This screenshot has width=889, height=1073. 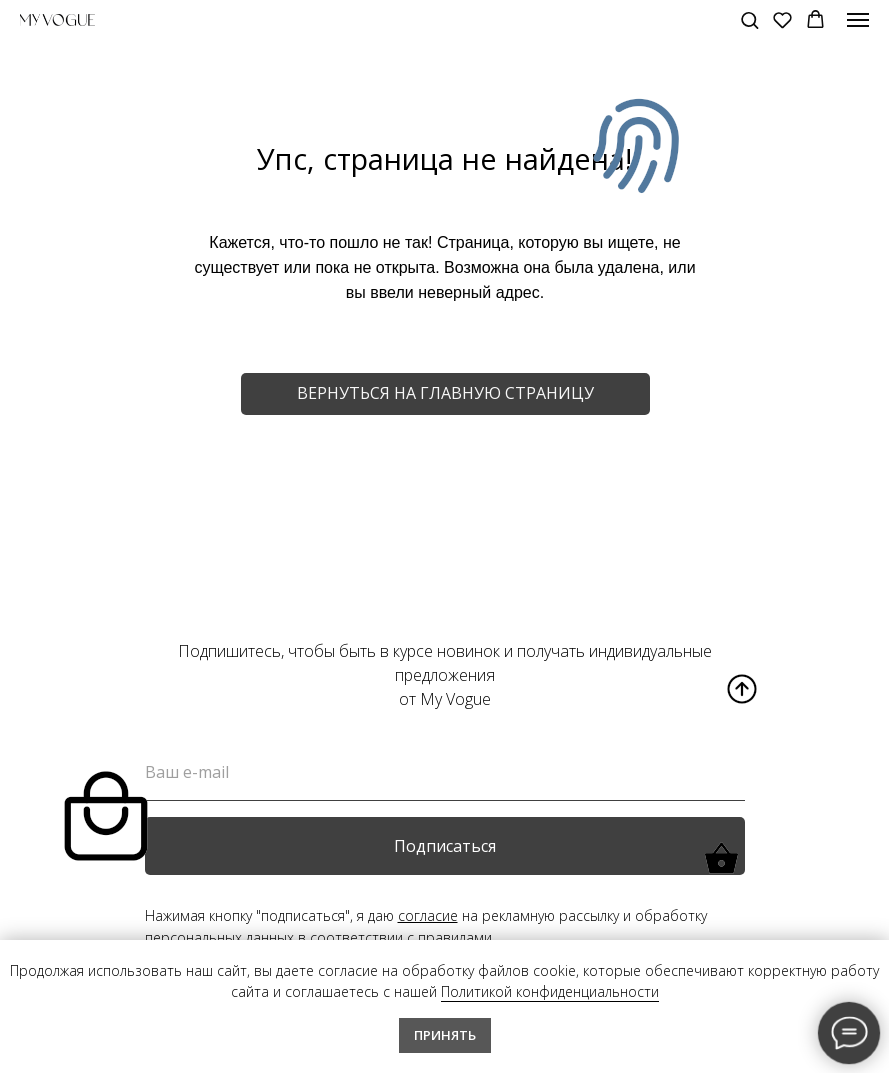 What do you see at coordinates (639, 146) in the screenshot?
I see `authenticate with fingerprint` at bounding box center [639, 146].